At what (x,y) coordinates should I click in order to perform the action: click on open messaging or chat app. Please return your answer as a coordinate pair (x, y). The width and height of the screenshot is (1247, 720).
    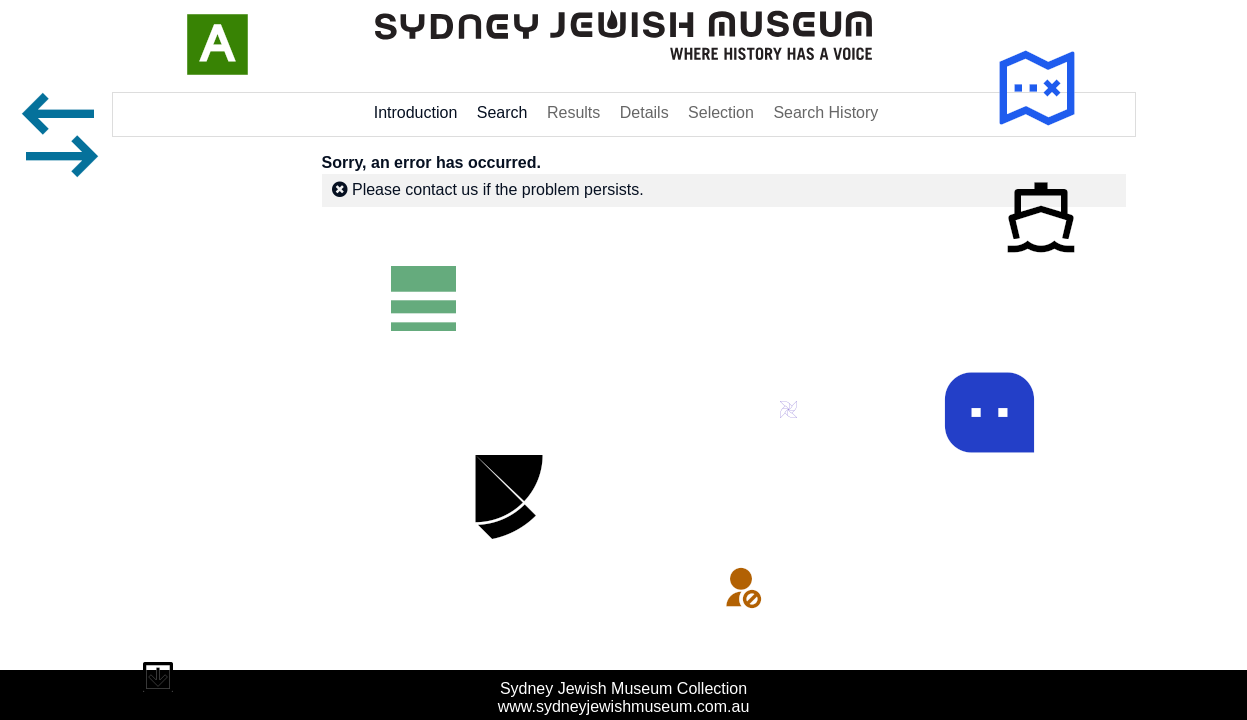
    Looking at the image, I should click on (989, 412).